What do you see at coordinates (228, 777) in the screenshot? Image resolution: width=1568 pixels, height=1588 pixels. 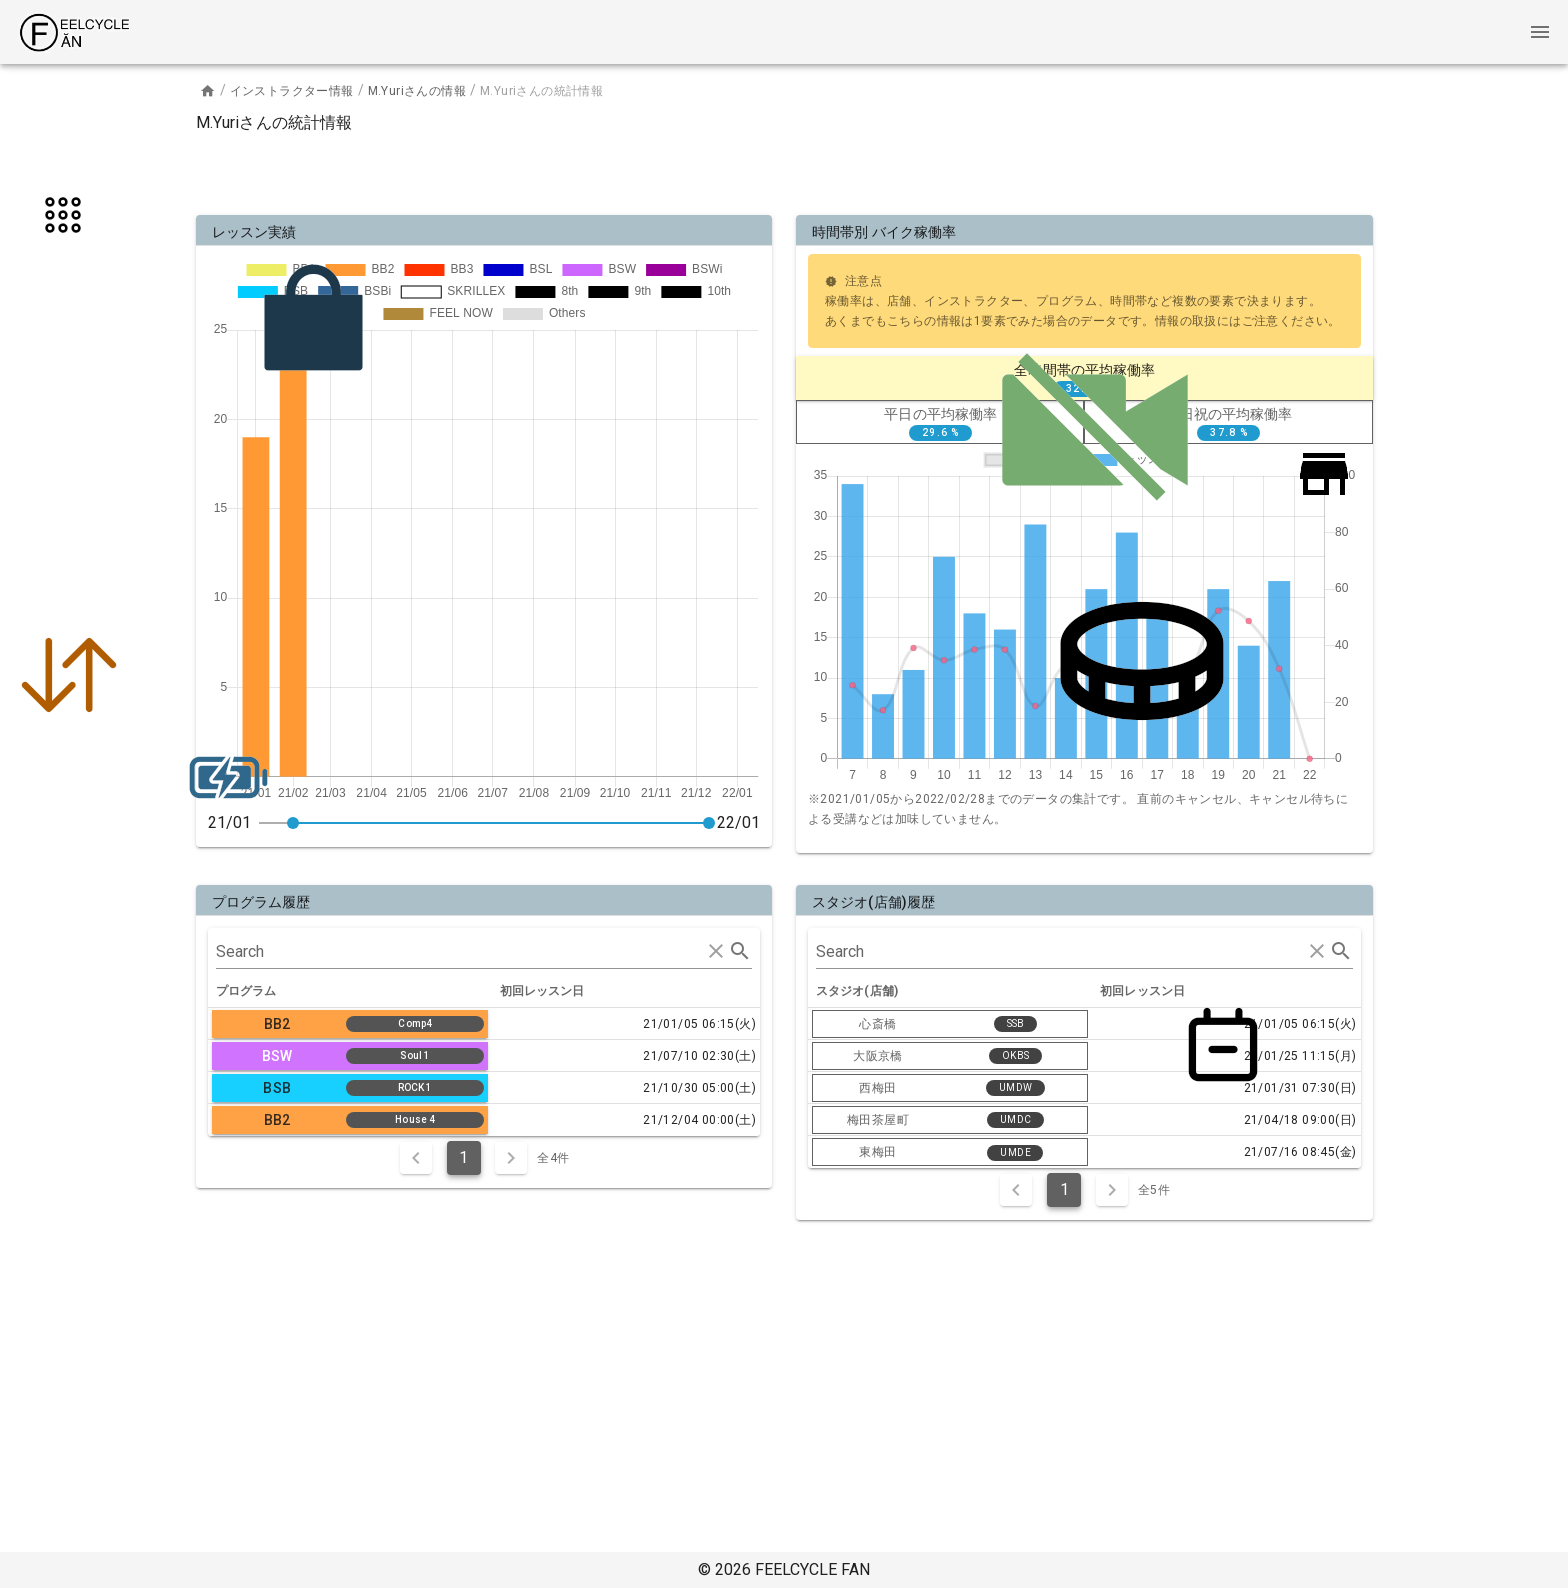 I see `indicates device is currently charging` at bounding box center [228, 777].